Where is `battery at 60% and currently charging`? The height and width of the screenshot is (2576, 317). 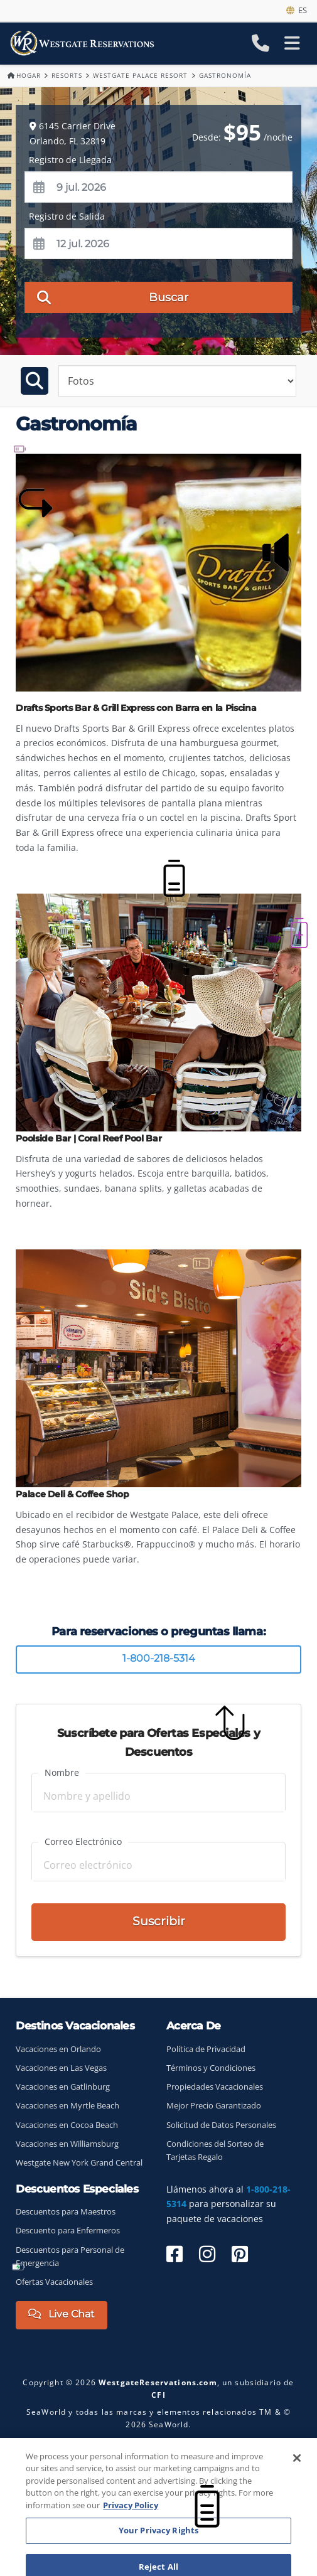
battery at 60% and currently charging is located at coordinates (18, 2267).